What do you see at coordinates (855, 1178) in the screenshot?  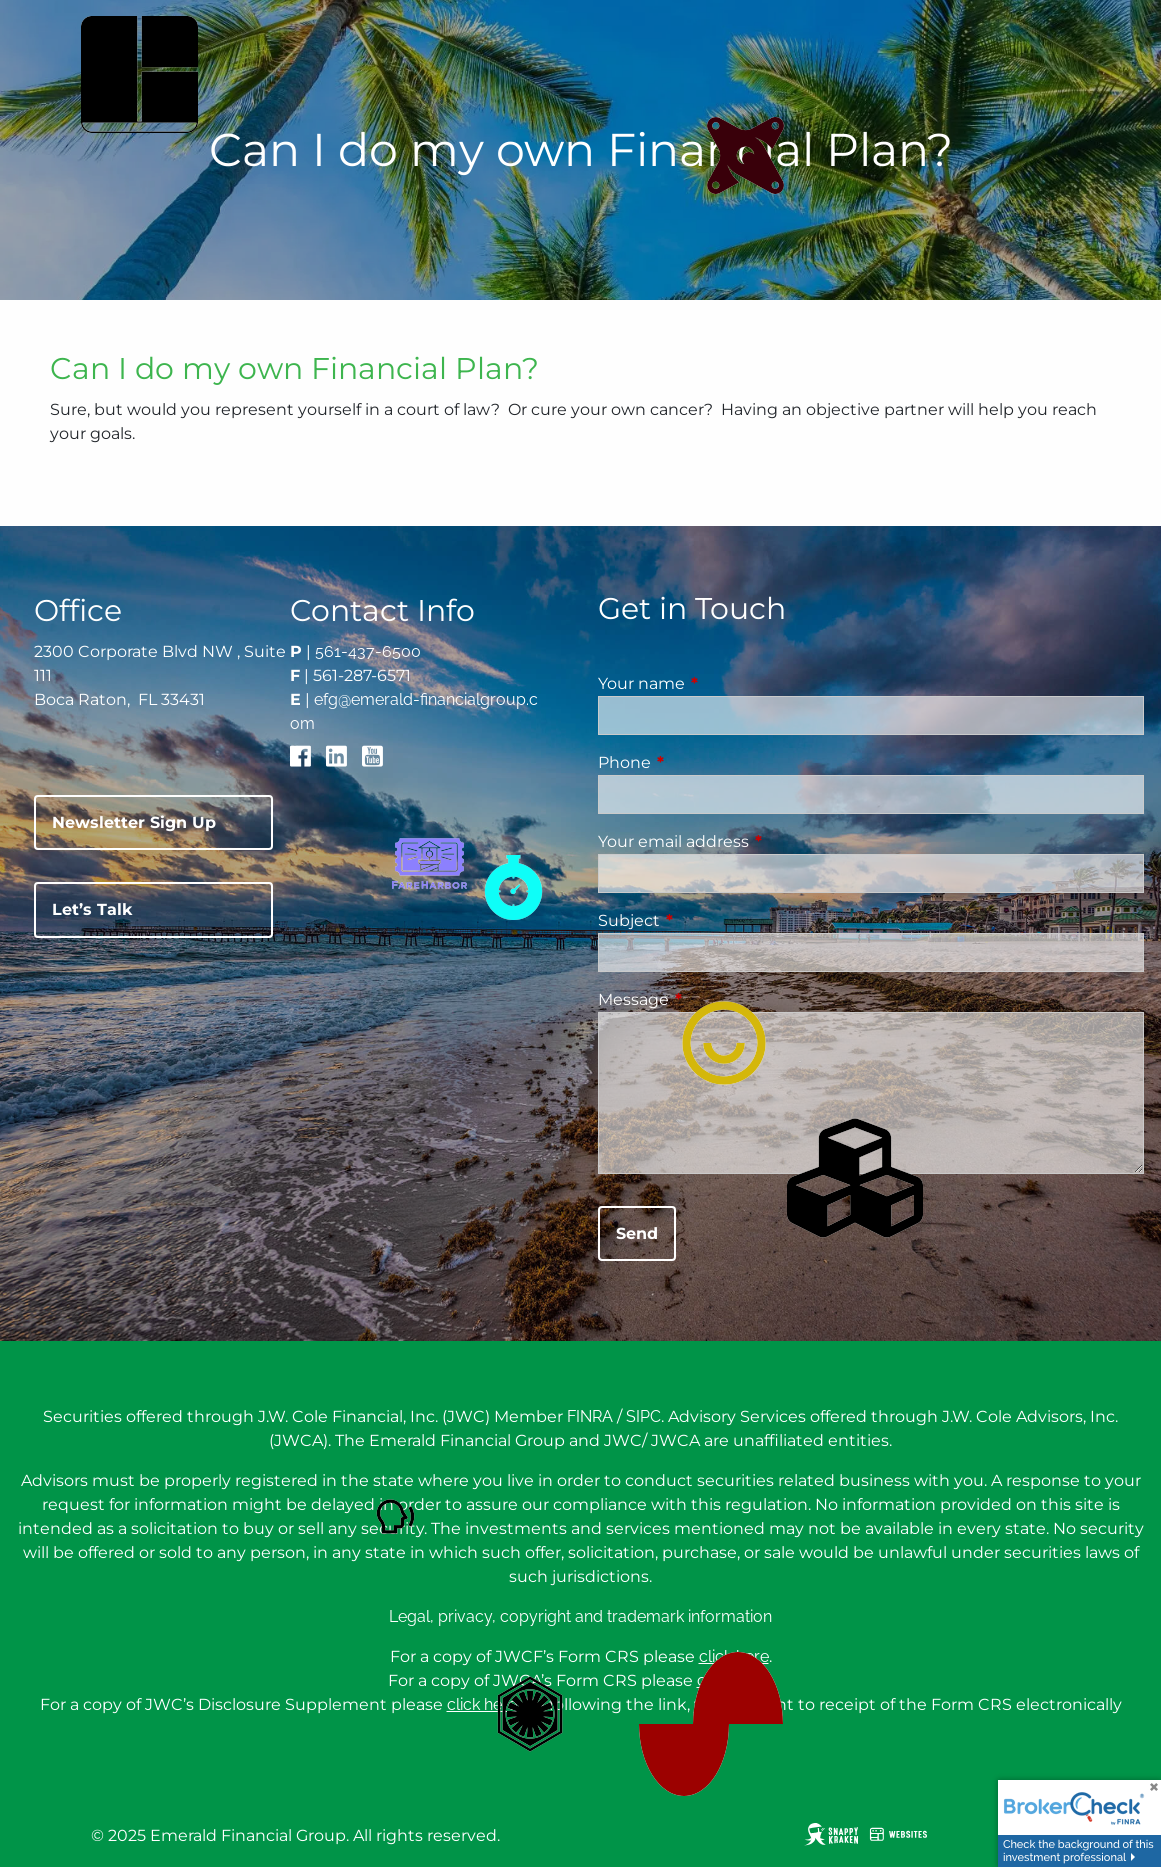 I see `visit docs.rs documentation site` at bounding box center [855, 1178].